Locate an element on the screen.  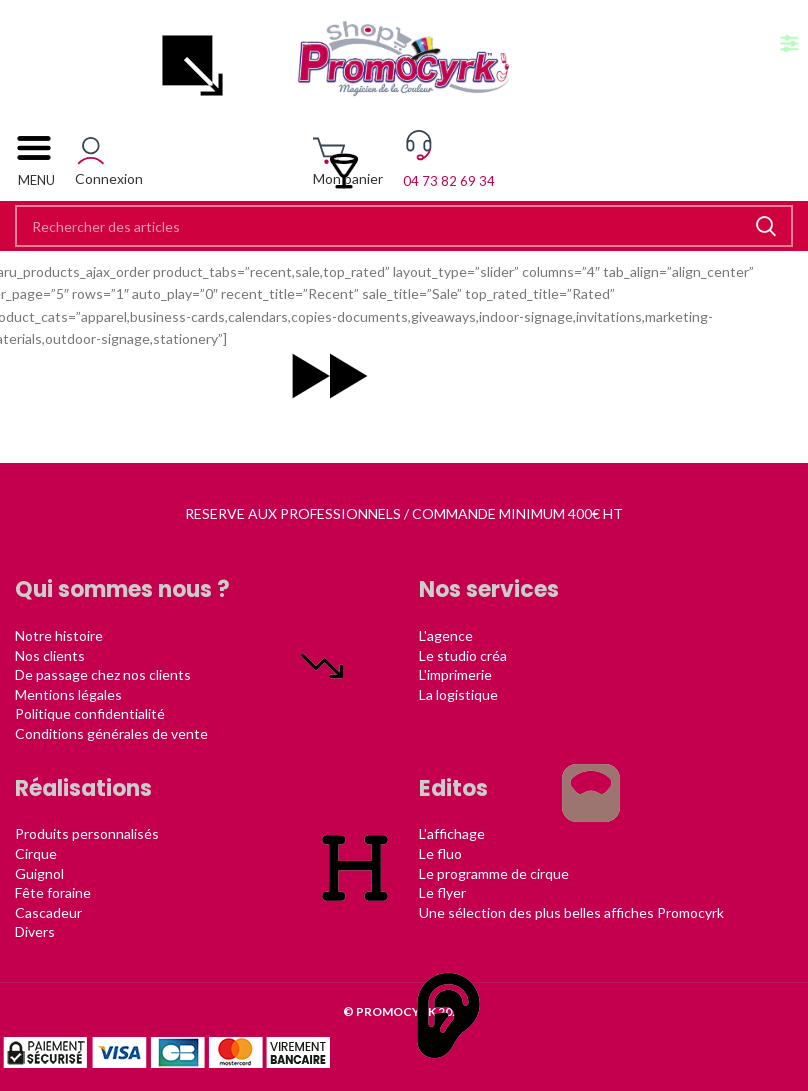
view bar or cocktail menu is located at coordinates (344, 171).